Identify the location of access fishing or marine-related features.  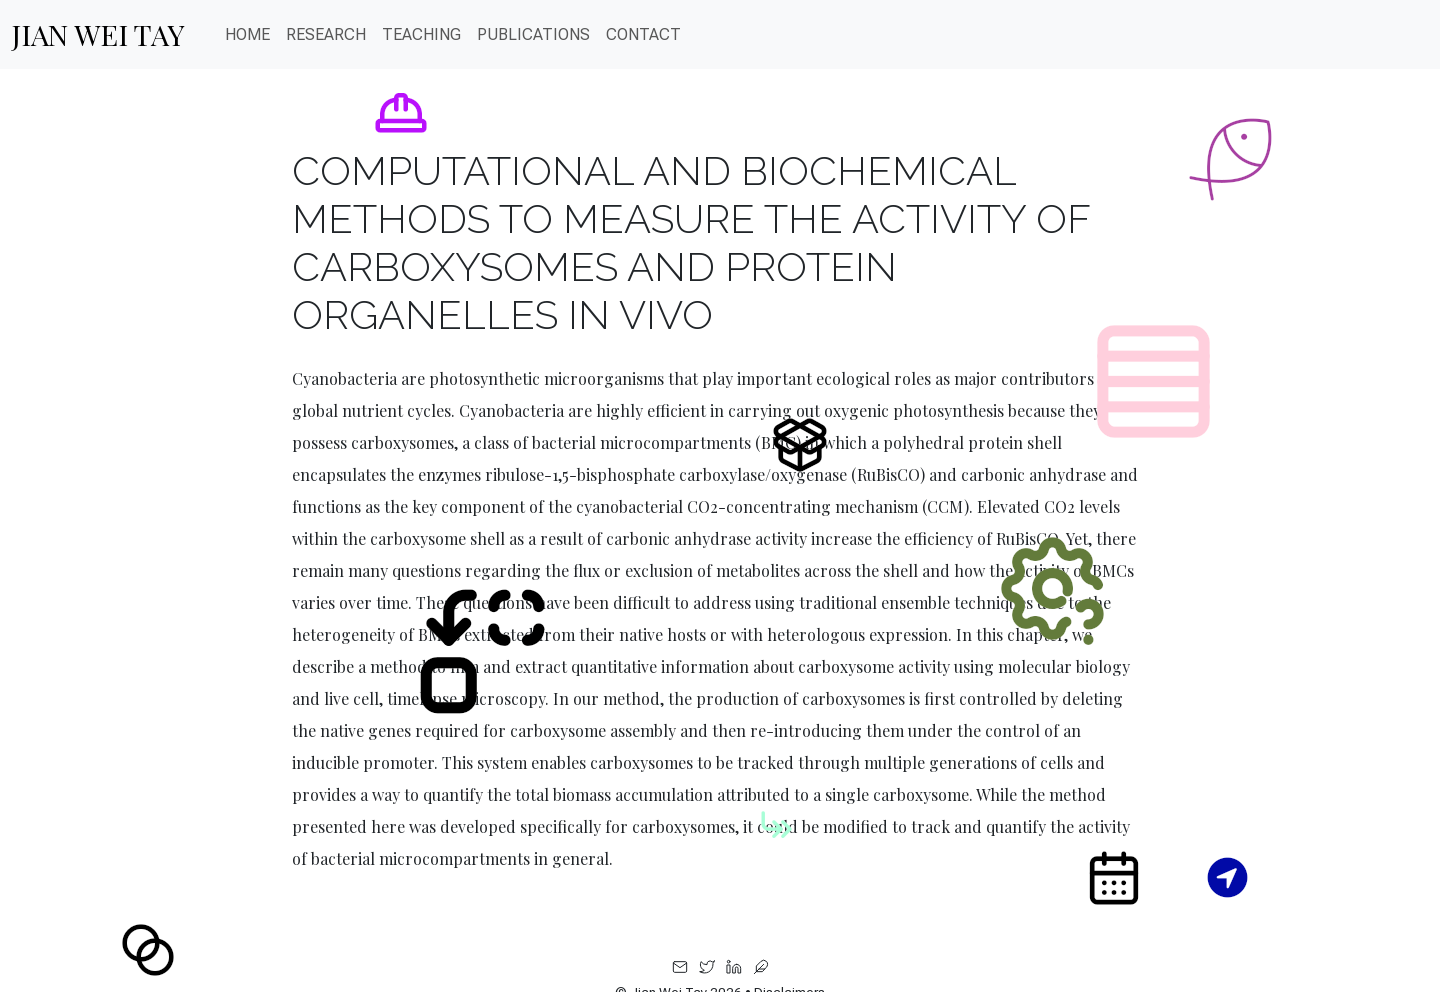
(1233, 156).